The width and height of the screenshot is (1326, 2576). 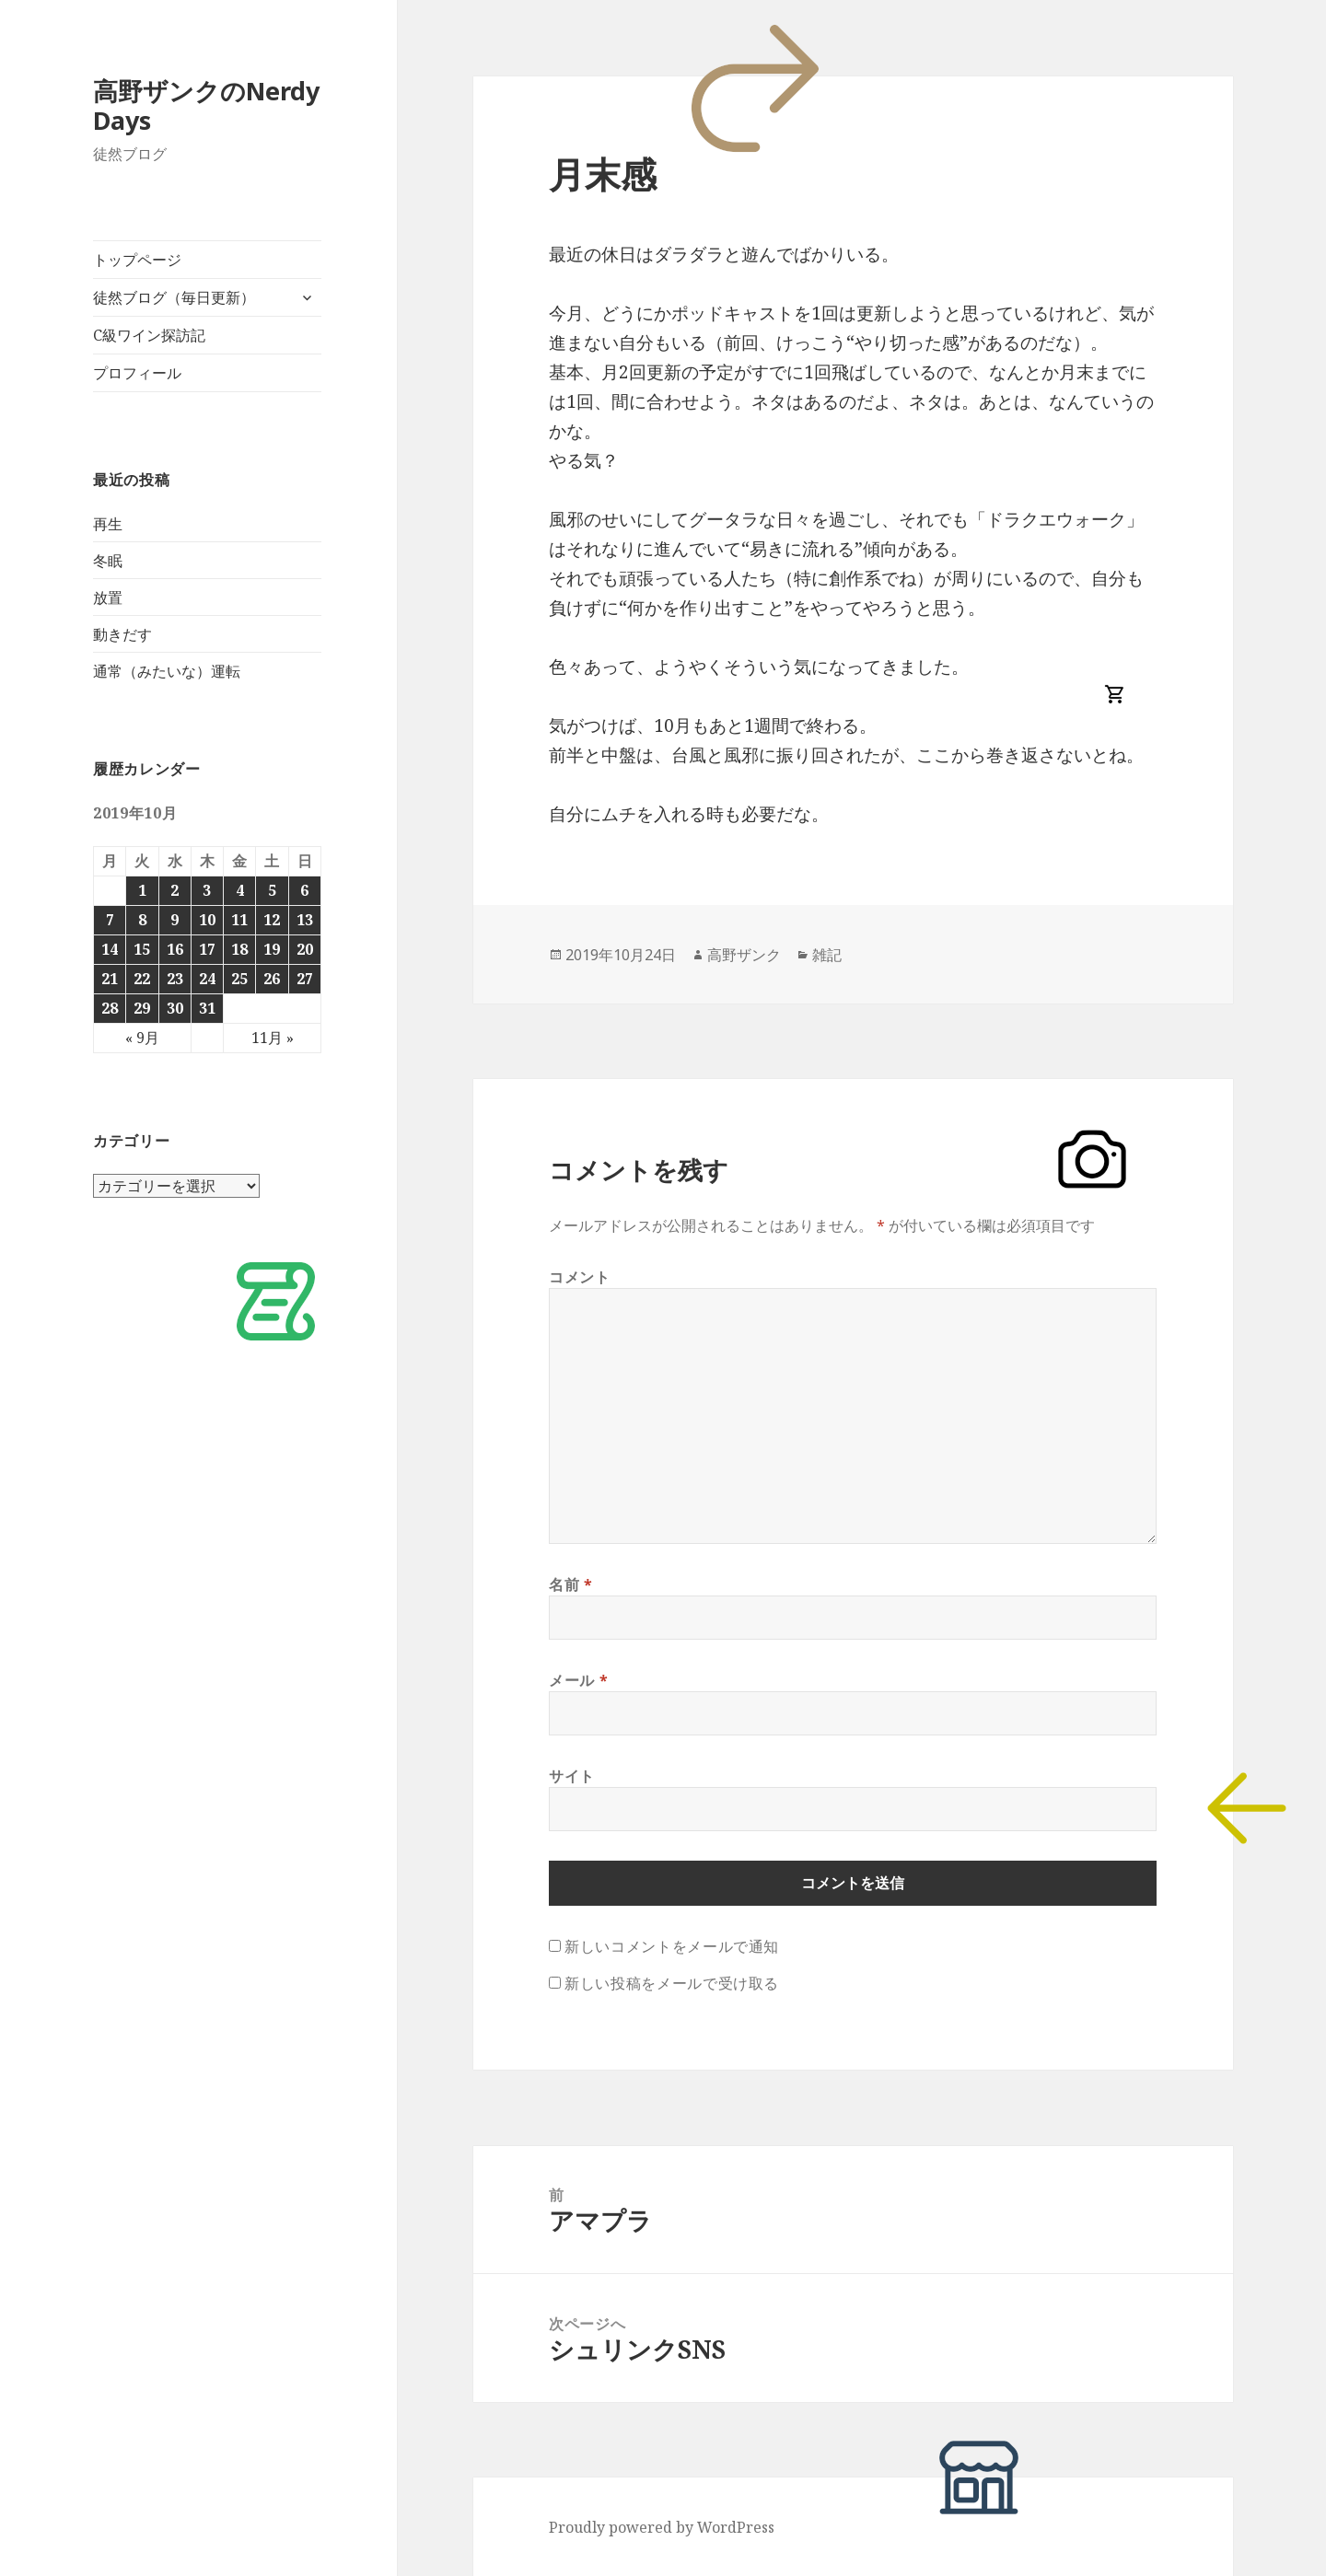 What do you see at coordinates (275, 1301) in the screenshot?
I see `view activity log or history` at bounding box center [275, 1301].